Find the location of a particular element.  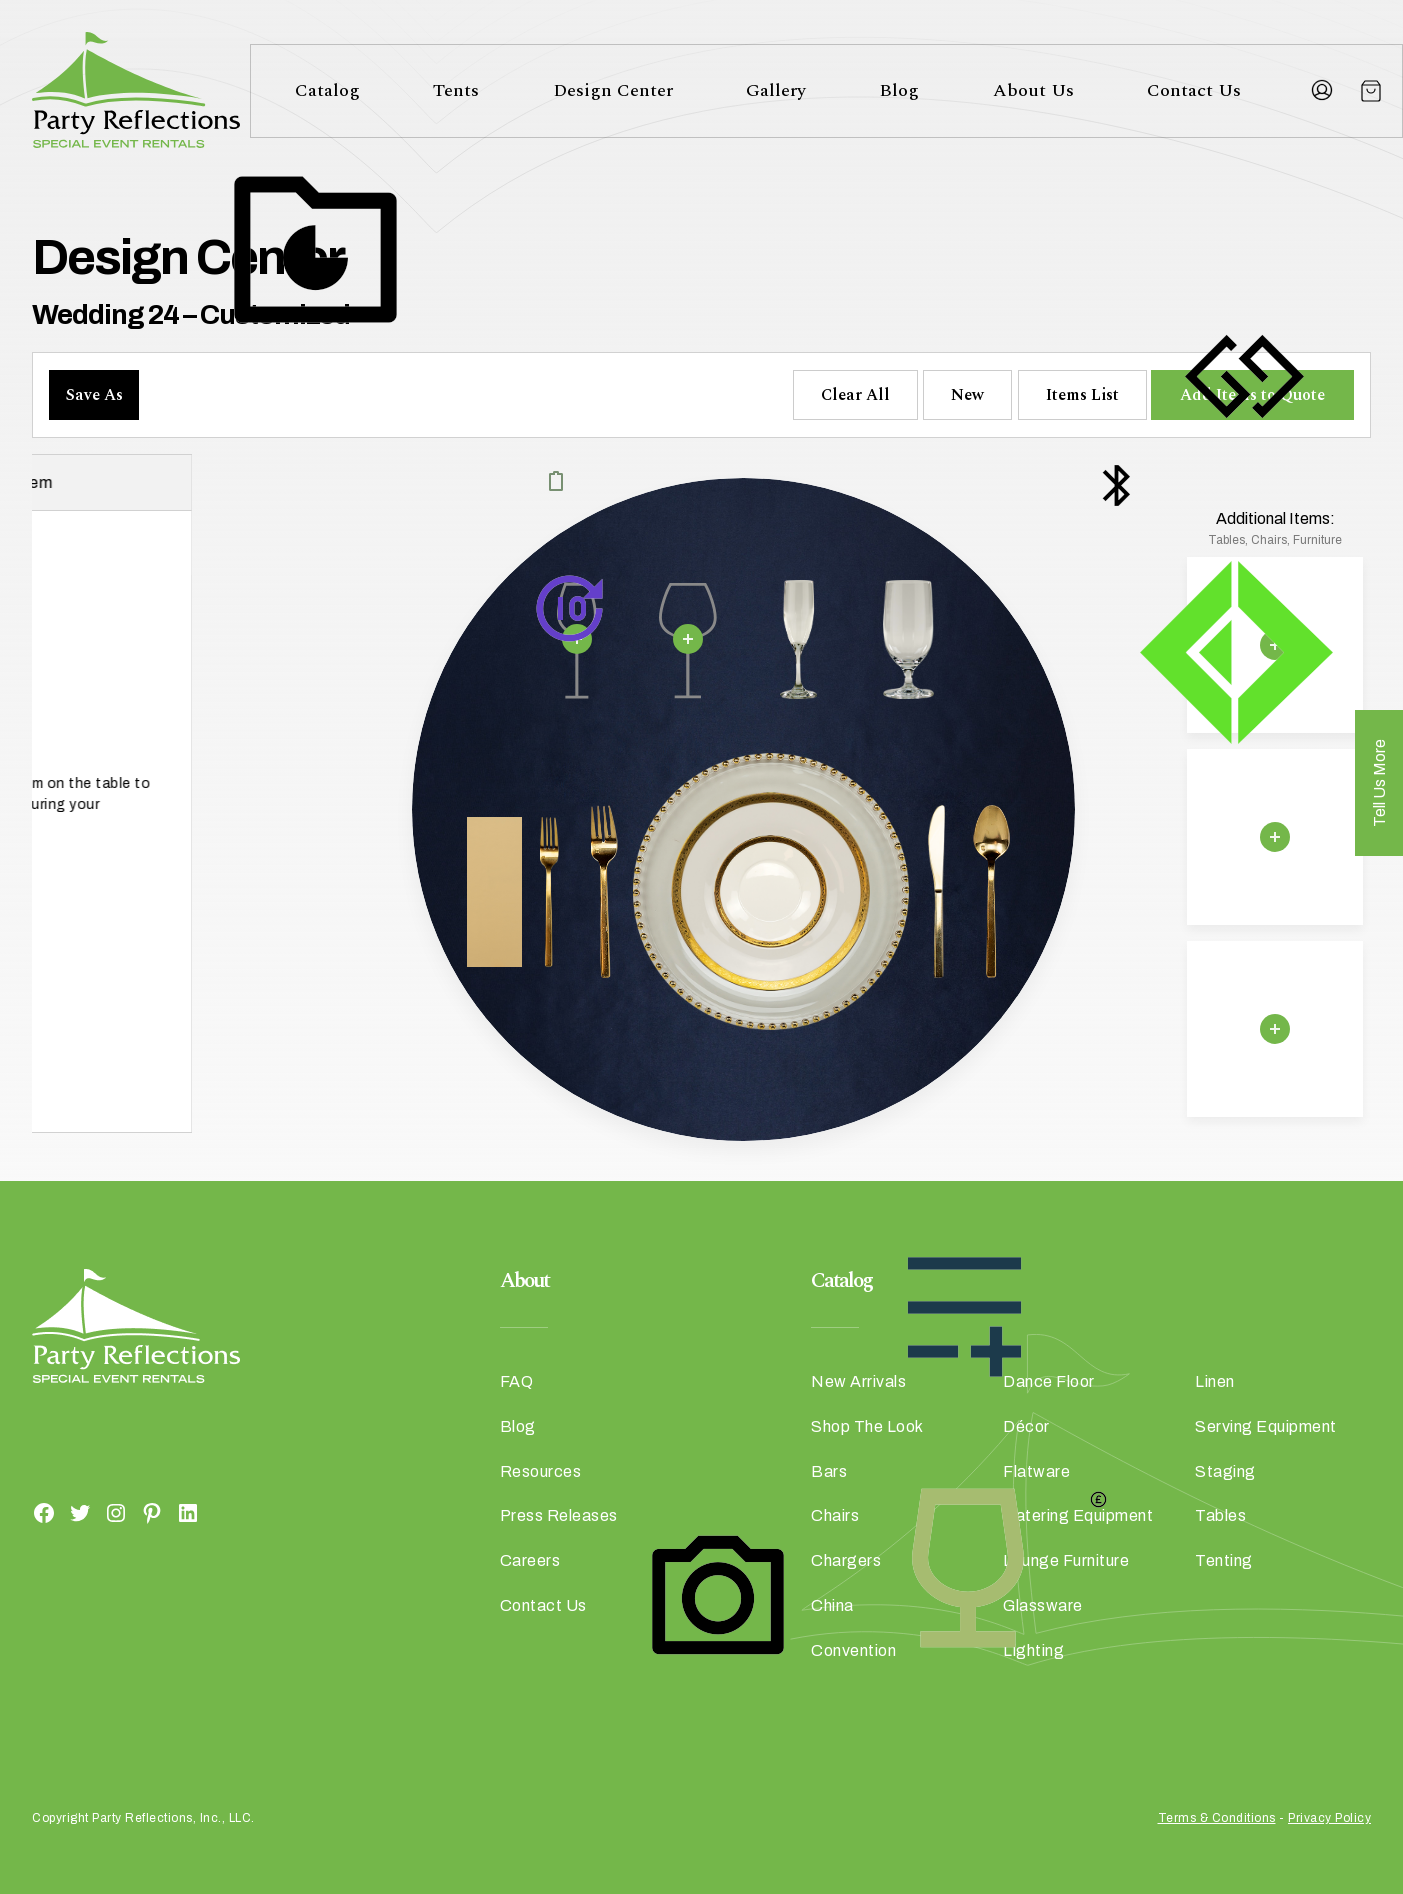

indicates code written in F# programming language is located at coordinates (1236, 652).